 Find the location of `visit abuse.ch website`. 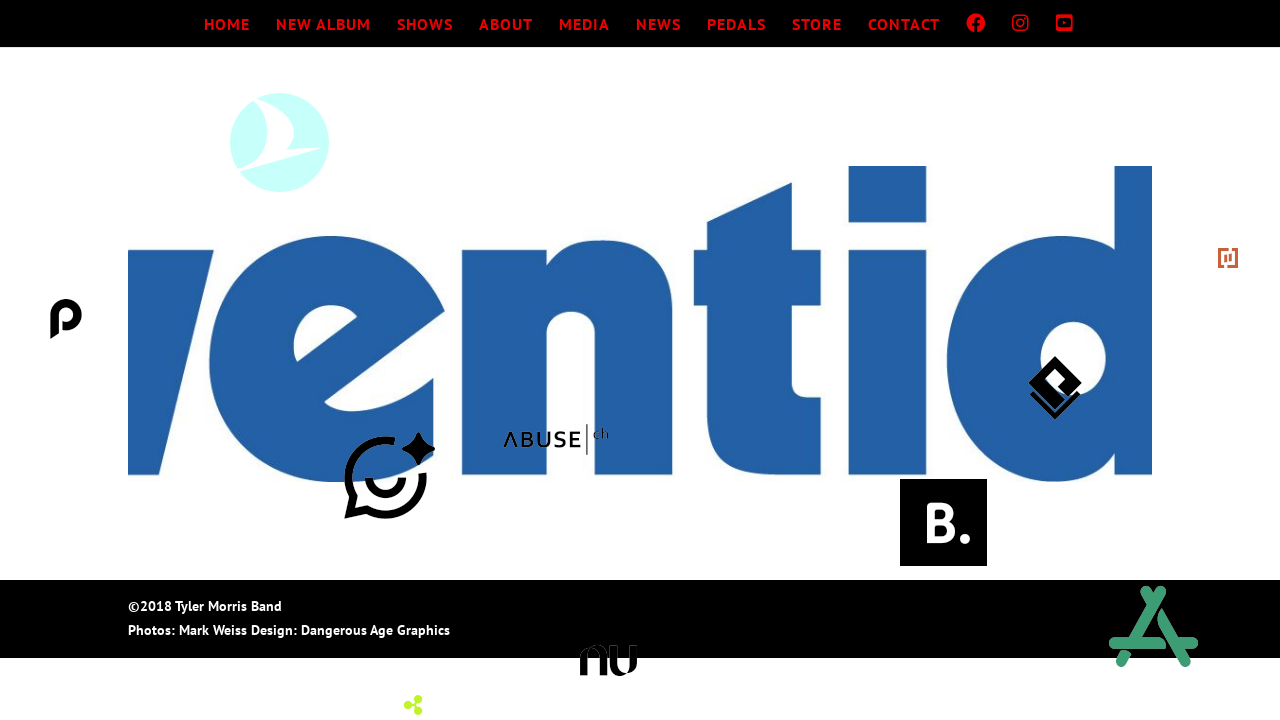

visit abuse.ch website is located at coordinates (555, 439).